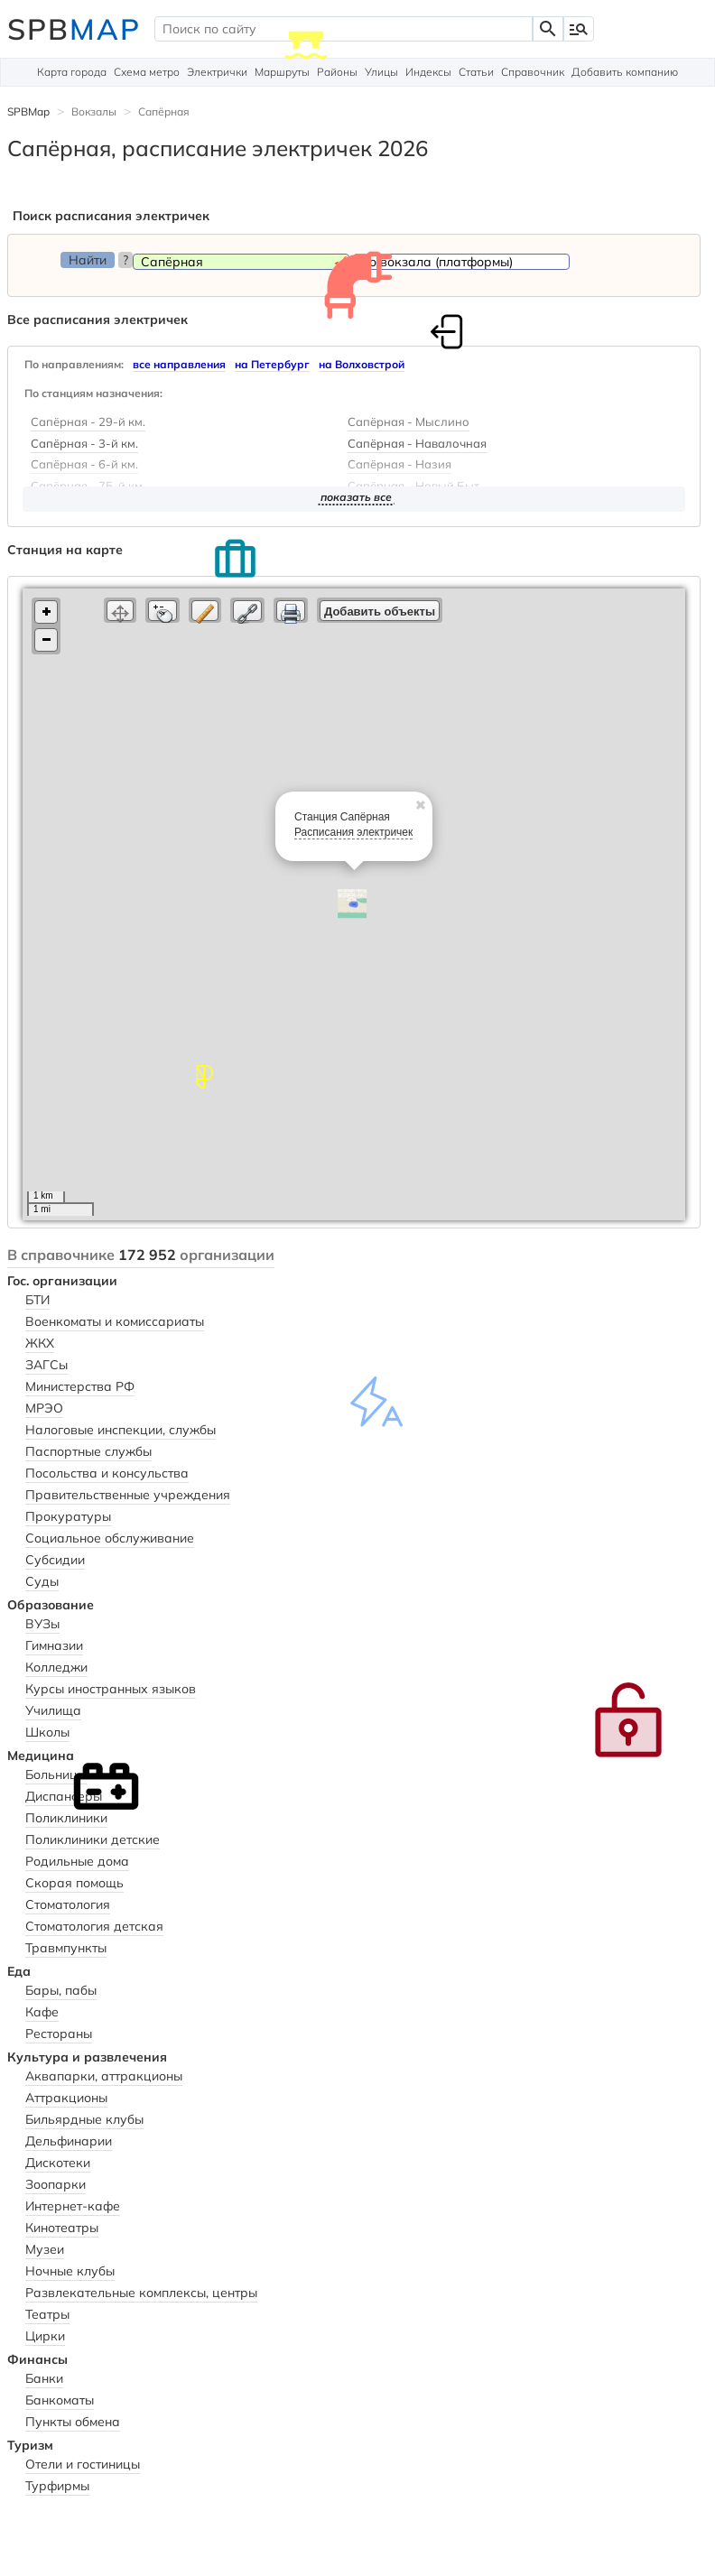  I want to click on plumbing or pipe connection settings, so click(356, 283).